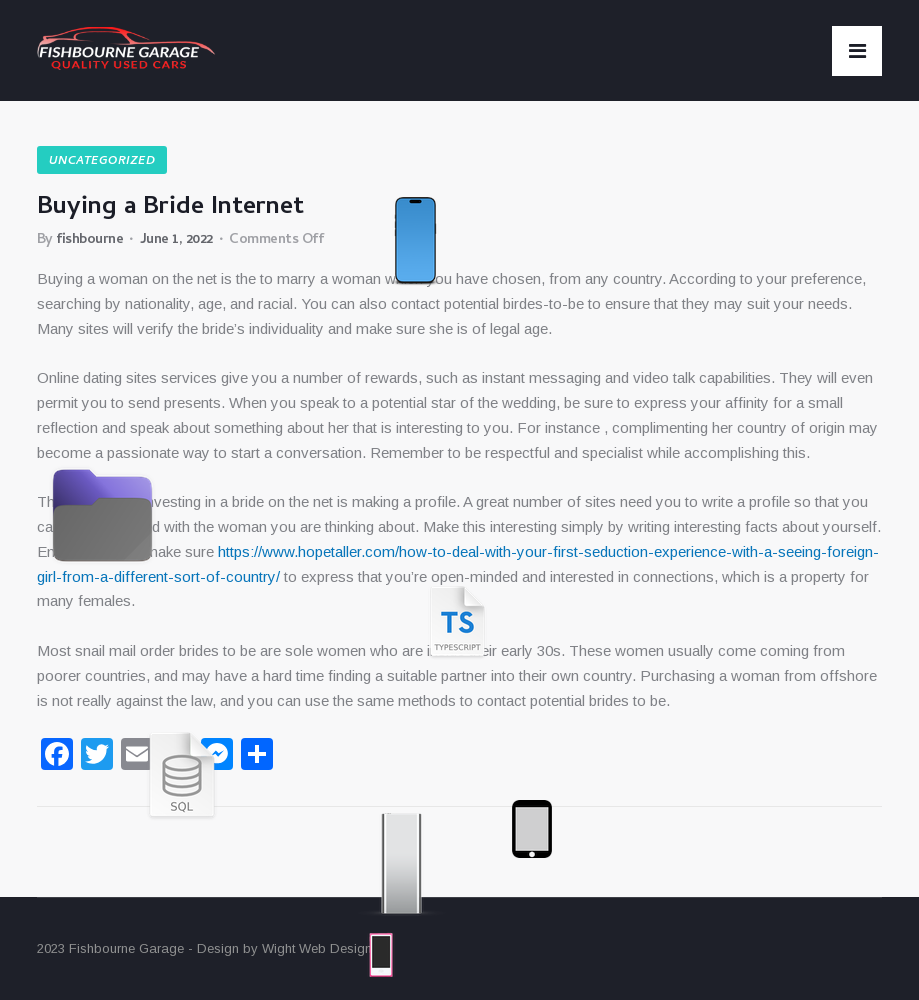  Describe the element at coordinates (457, 622) in the screenshot. I see `a typescript source code file` at that location.